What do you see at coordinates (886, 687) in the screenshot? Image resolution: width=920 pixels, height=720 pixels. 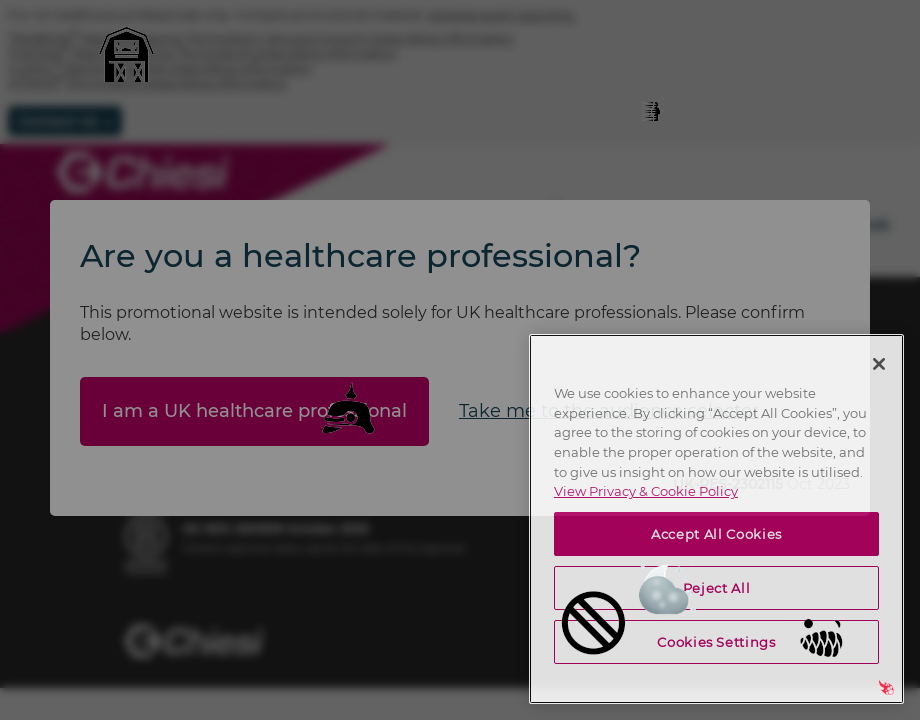 I see `activate fire or burn effect in game` at bounding box center [886, 687].